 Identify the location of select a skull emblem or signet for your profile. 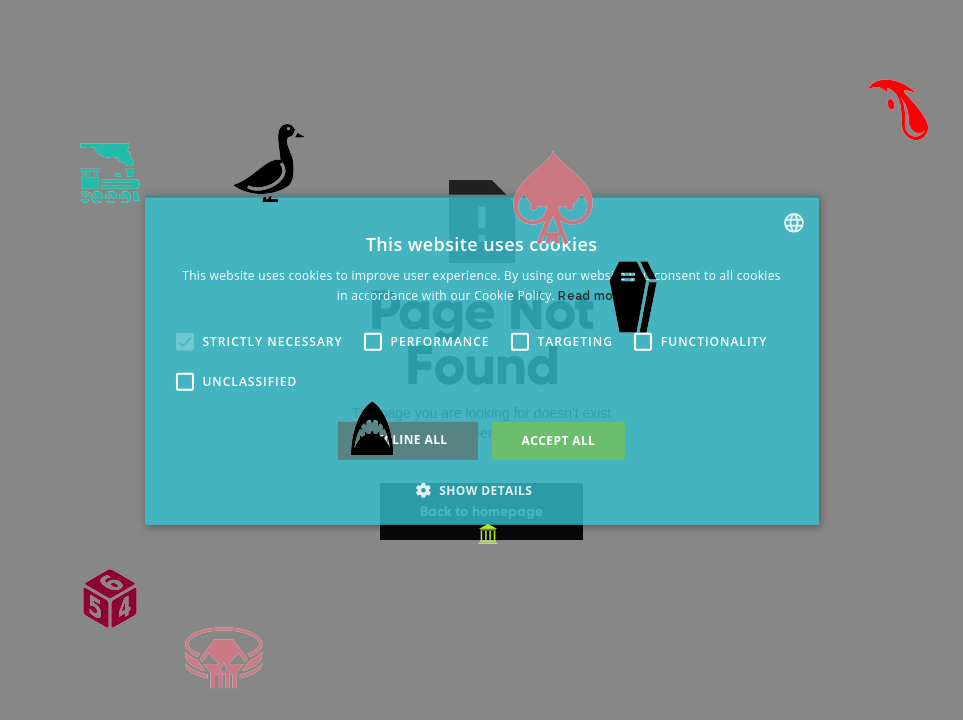
(223, 658).